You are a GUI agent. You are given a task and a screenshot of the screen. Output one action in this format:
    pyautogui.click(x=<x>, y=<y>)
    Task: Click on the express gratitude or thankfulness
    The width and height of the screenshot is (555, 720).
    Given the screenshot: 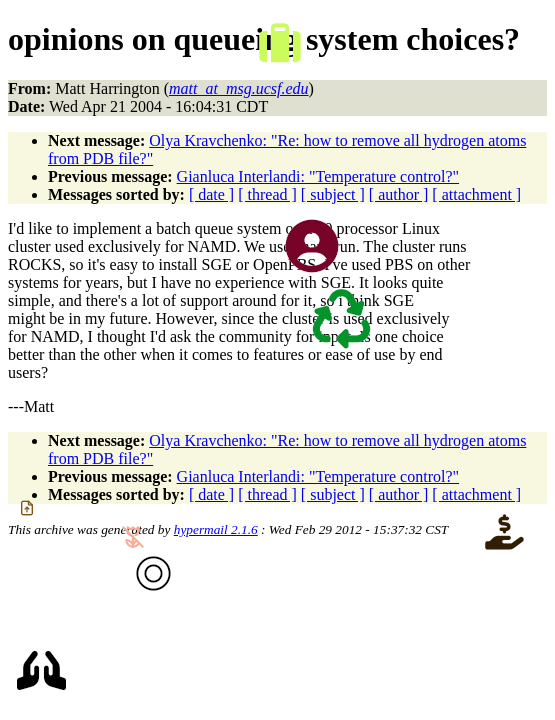 What is the action you would take?
    pyautogui.click(x=41, y=670)
    